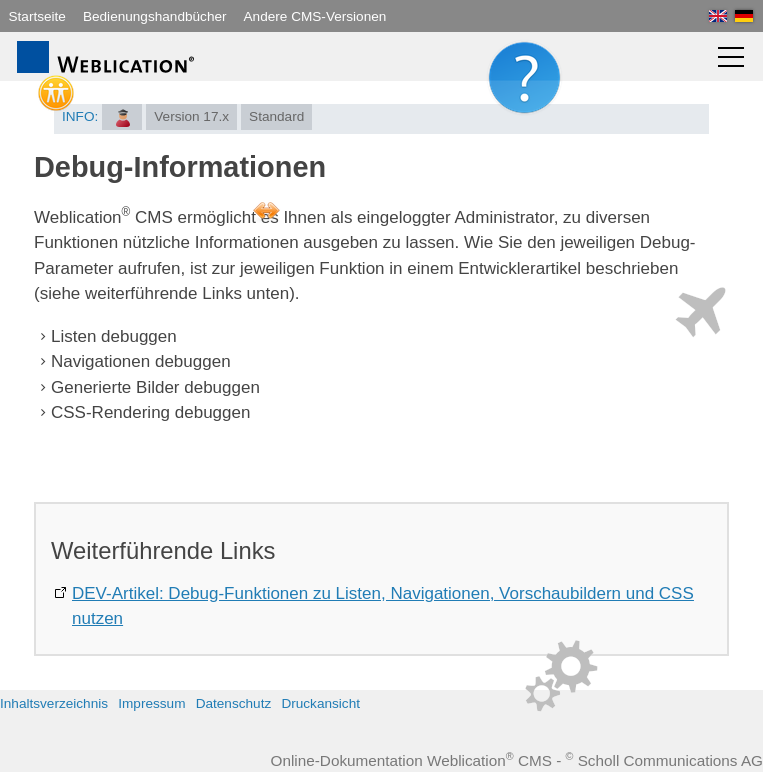 Image resolution: width=763 pixels, height=772 pixels. I want to click on indicates airplane mode is enabled, so click(700, 312).